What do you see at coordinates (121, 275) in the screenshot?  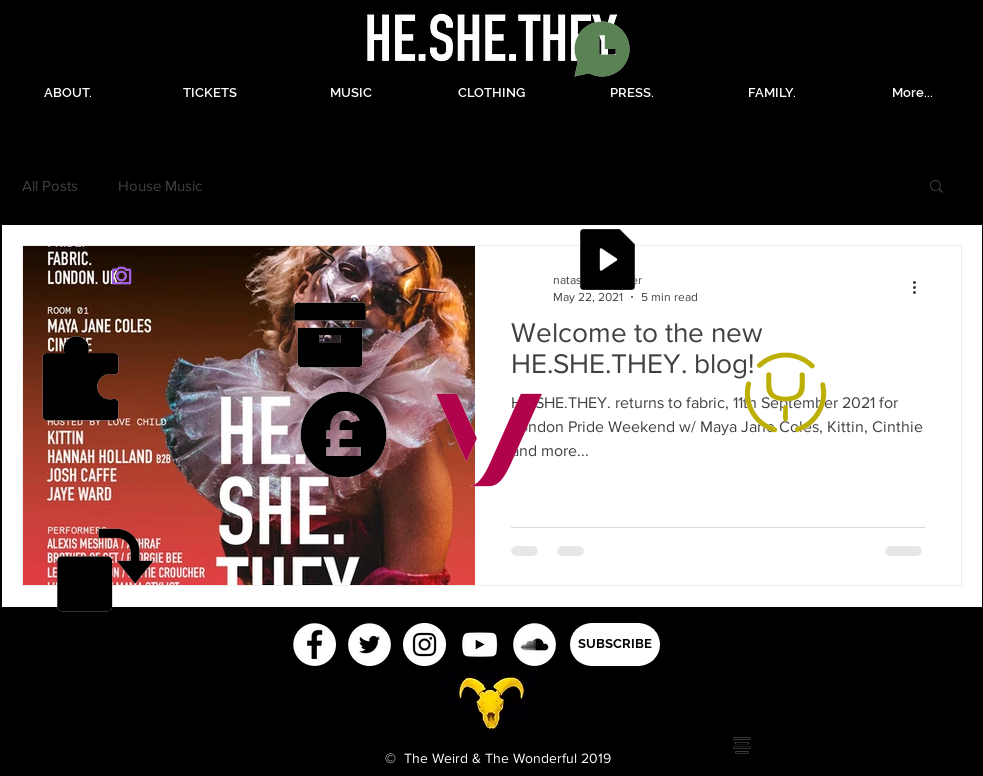 I see `take a photo` at bounding box center [121, 275].